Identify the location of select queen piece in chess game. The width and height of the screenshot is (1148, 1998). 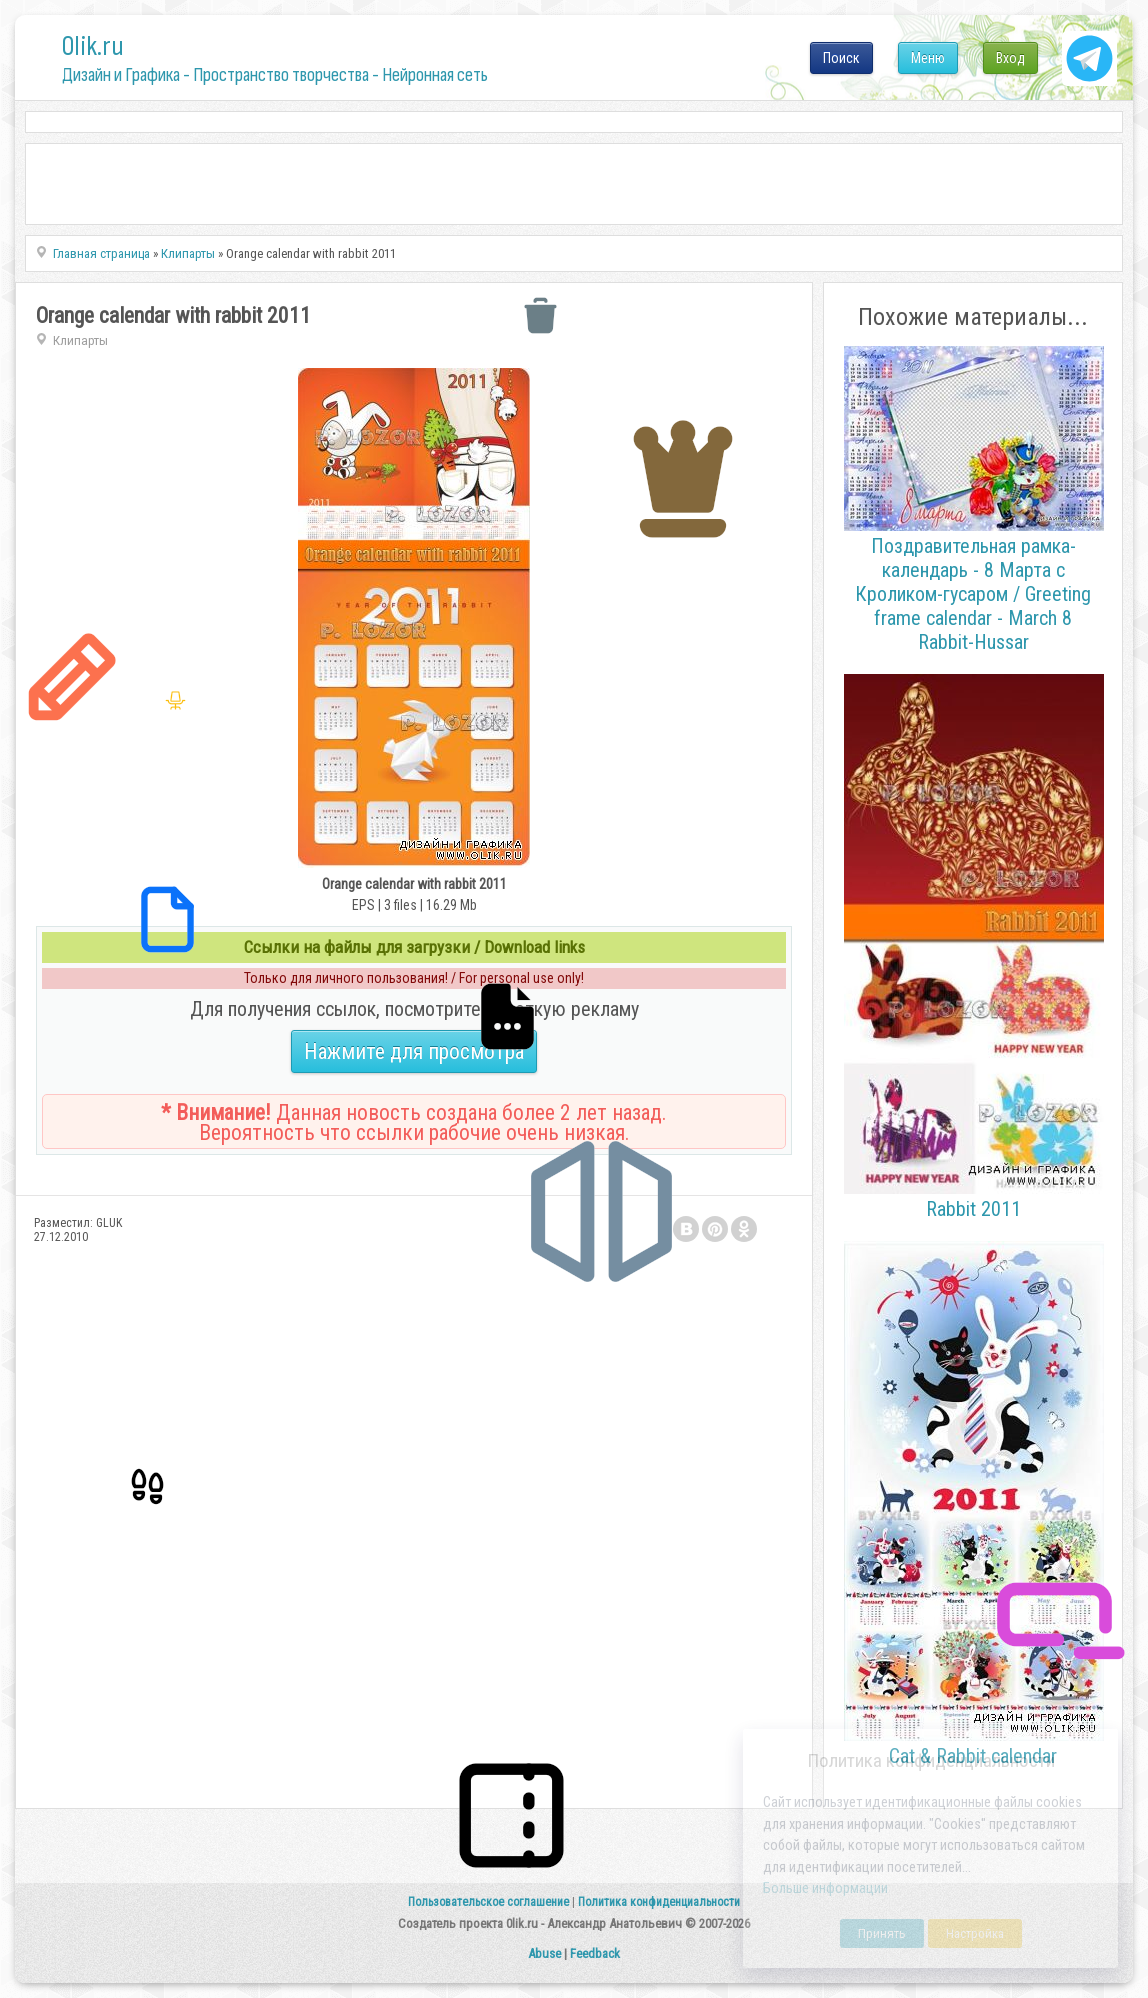
(683, 482).